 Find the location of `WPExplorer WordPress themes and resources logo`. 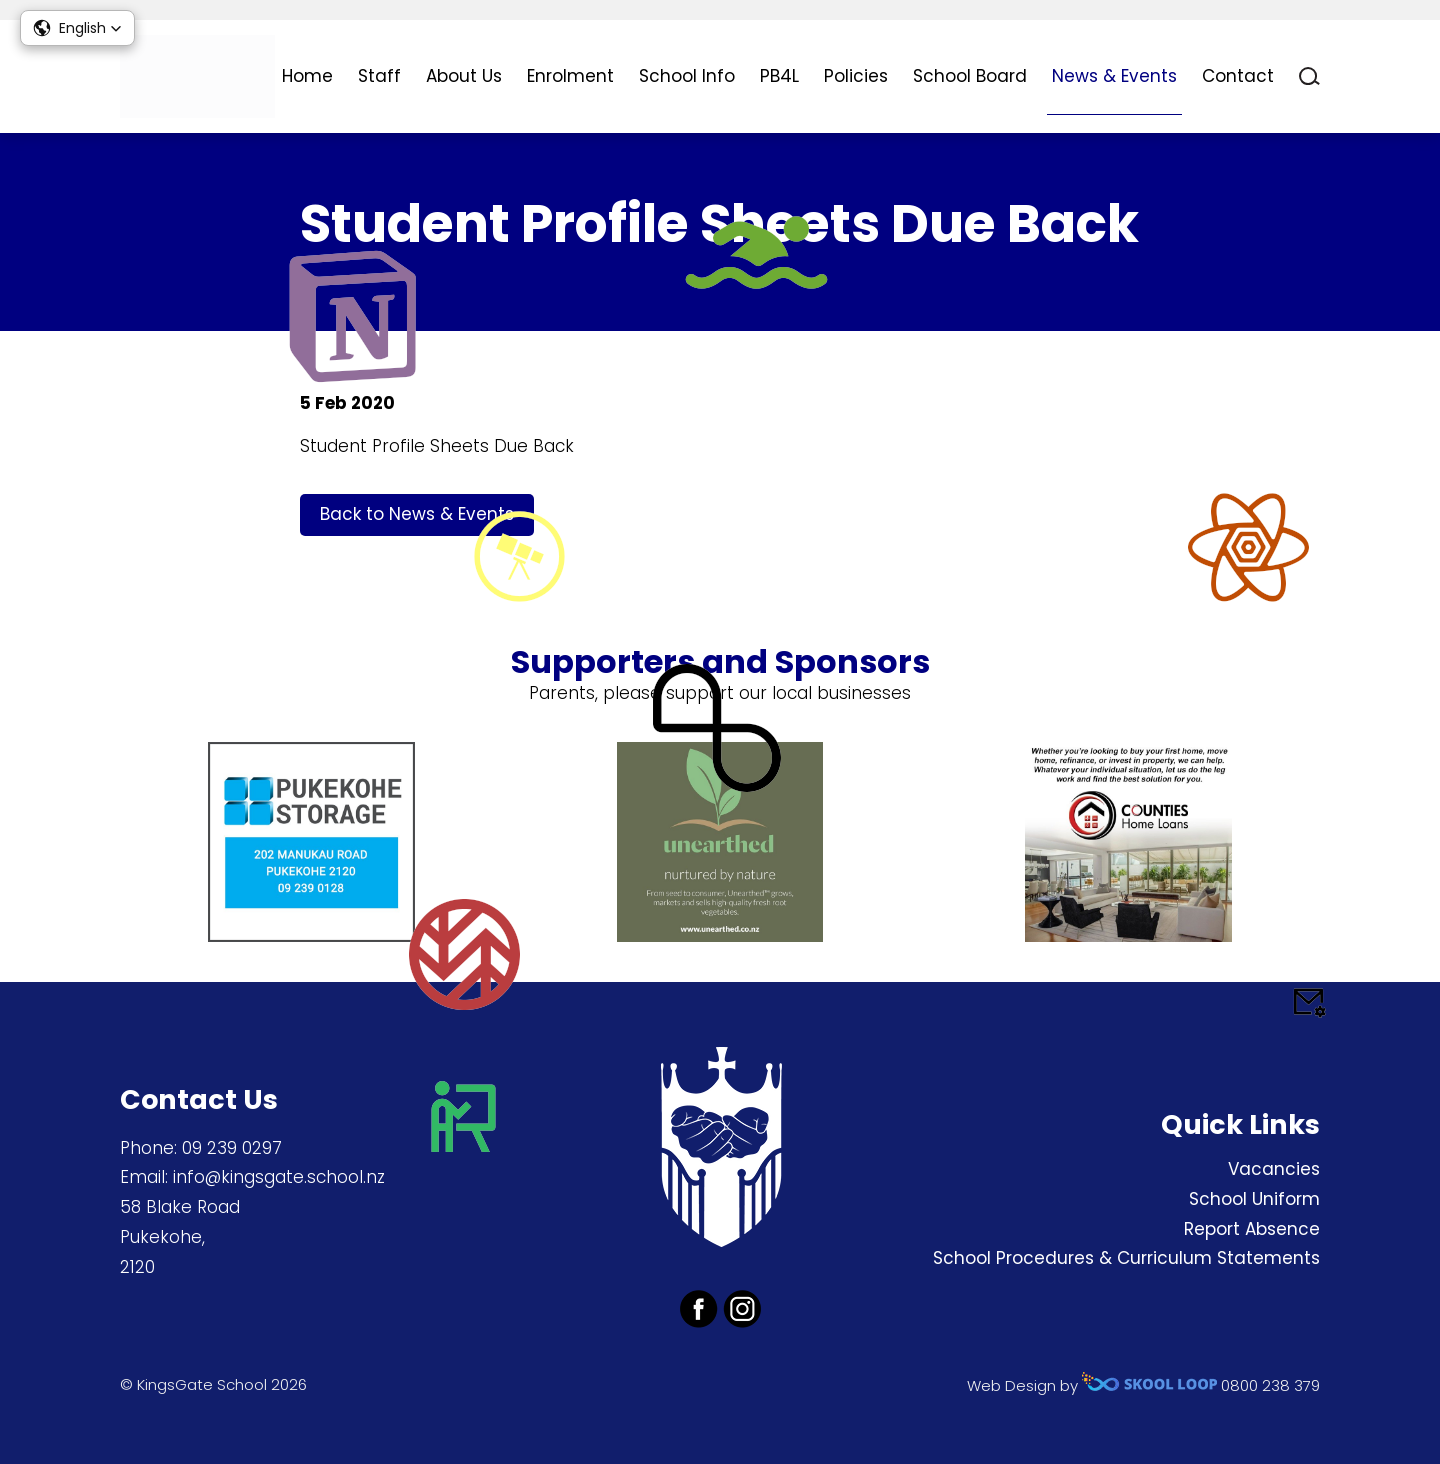

WPExplorer WordPress themes and resources logo is located at coordinates (519, 556).